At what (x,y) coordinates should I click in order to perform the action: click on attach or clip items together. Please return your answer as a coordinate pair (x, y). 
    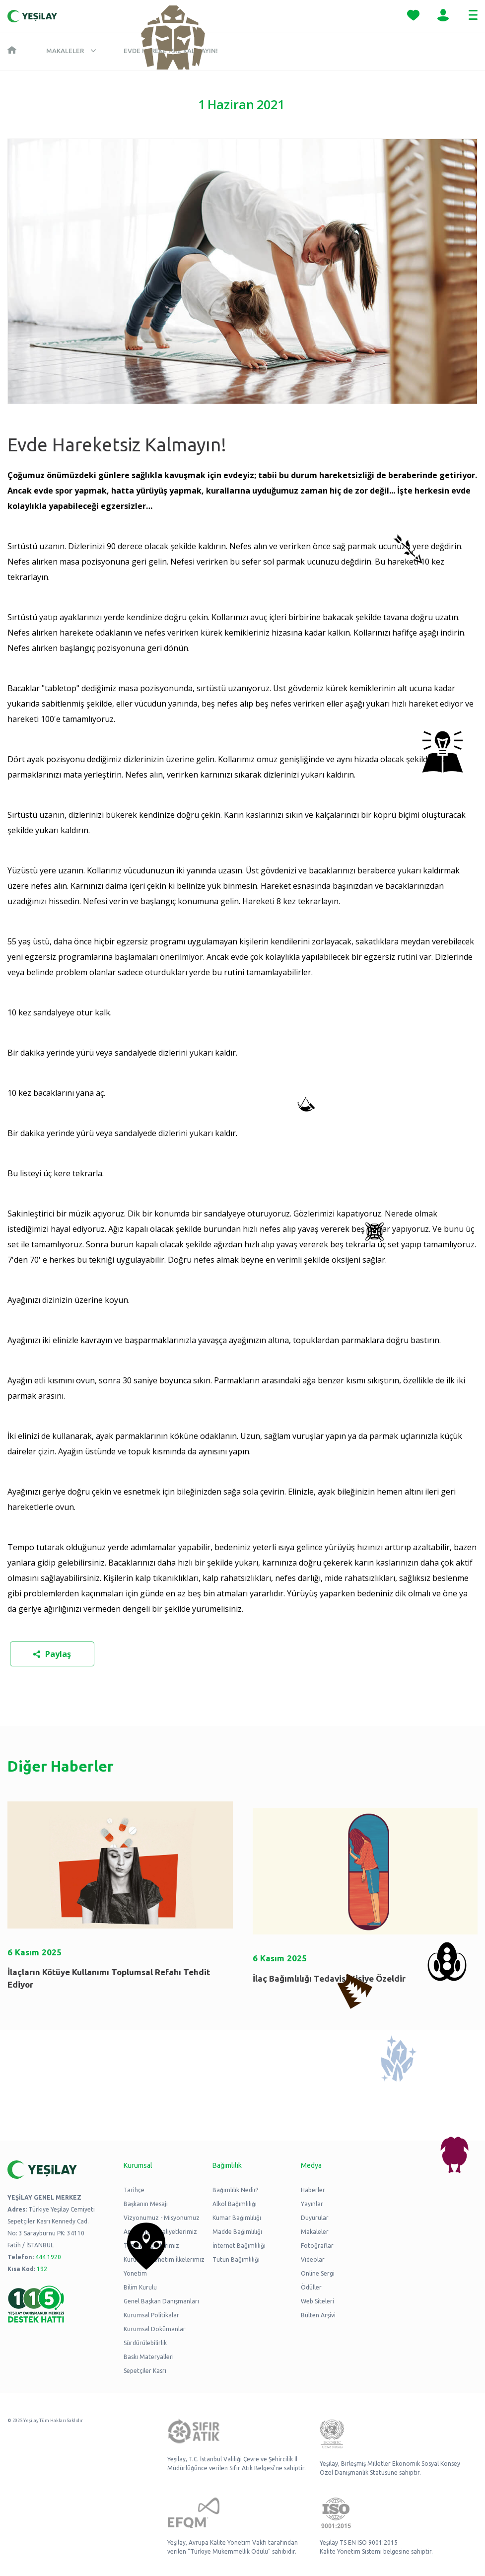
    Looking at the image, I should click on (355, 1992).